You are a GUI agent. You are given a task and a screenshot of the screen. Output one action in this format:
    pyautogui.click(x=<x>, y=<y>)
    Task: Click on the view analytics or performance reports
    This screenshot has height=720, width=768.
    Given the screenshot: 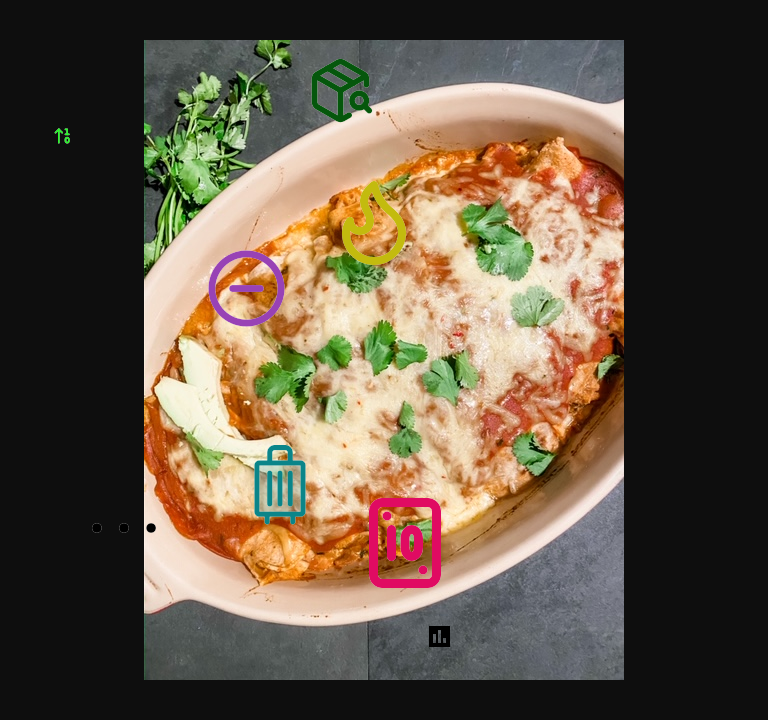 What is the action you would take?
    pyautogui.click(x=439, y=636)
    